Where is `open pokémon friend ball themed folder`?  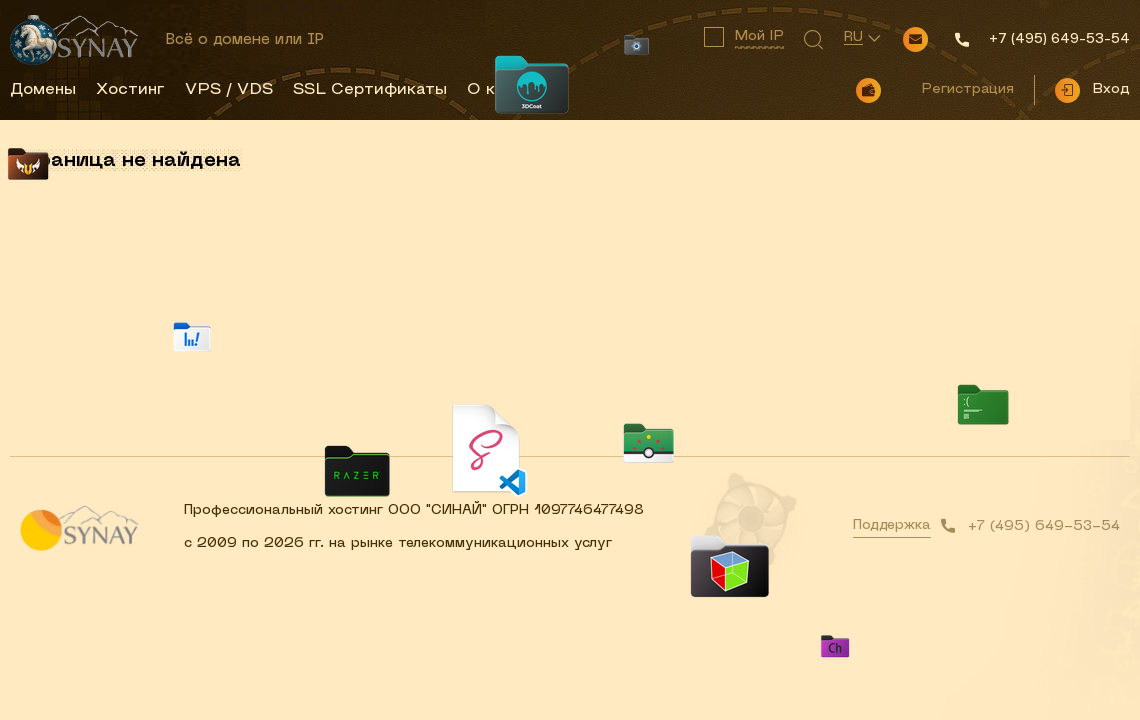
open pokémon friend ball themed folder is located at coordinates (648, 444).